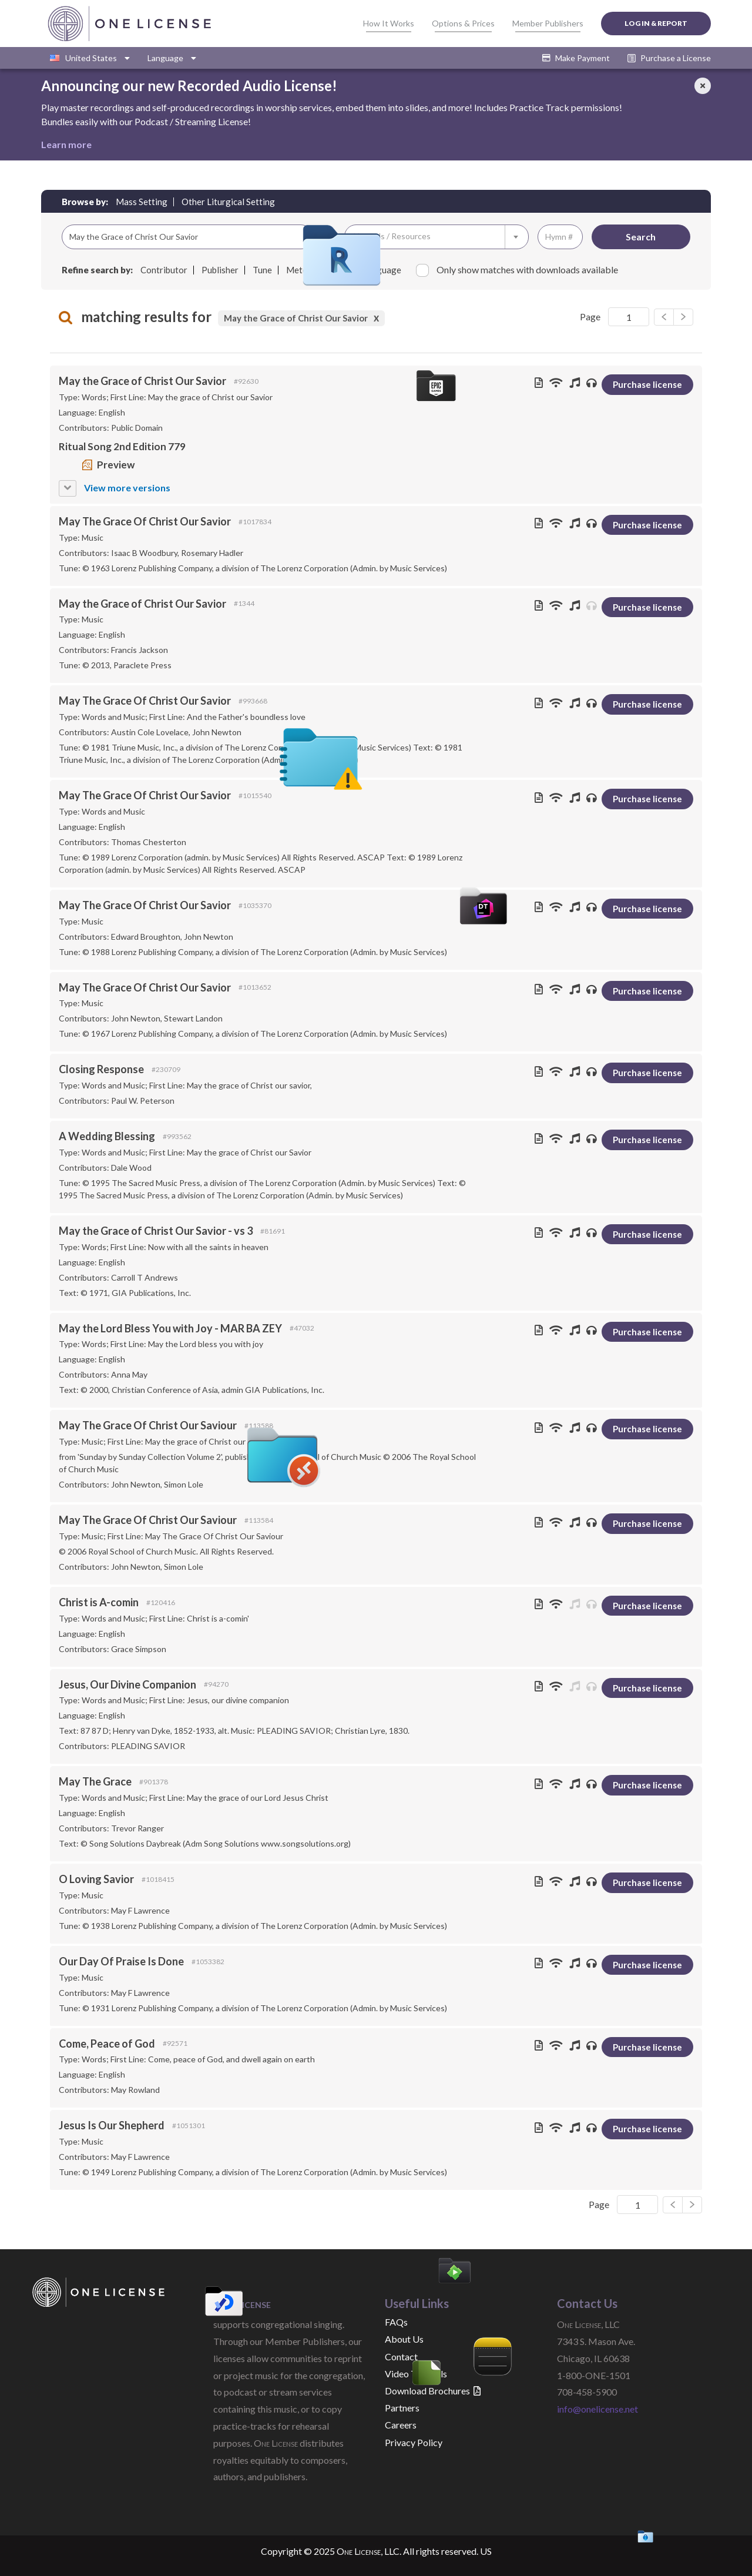 The image size is (752, 2576). Describe the element at coordinates (492, 2356) in the screenshot. I see `open the notes app` at that location.